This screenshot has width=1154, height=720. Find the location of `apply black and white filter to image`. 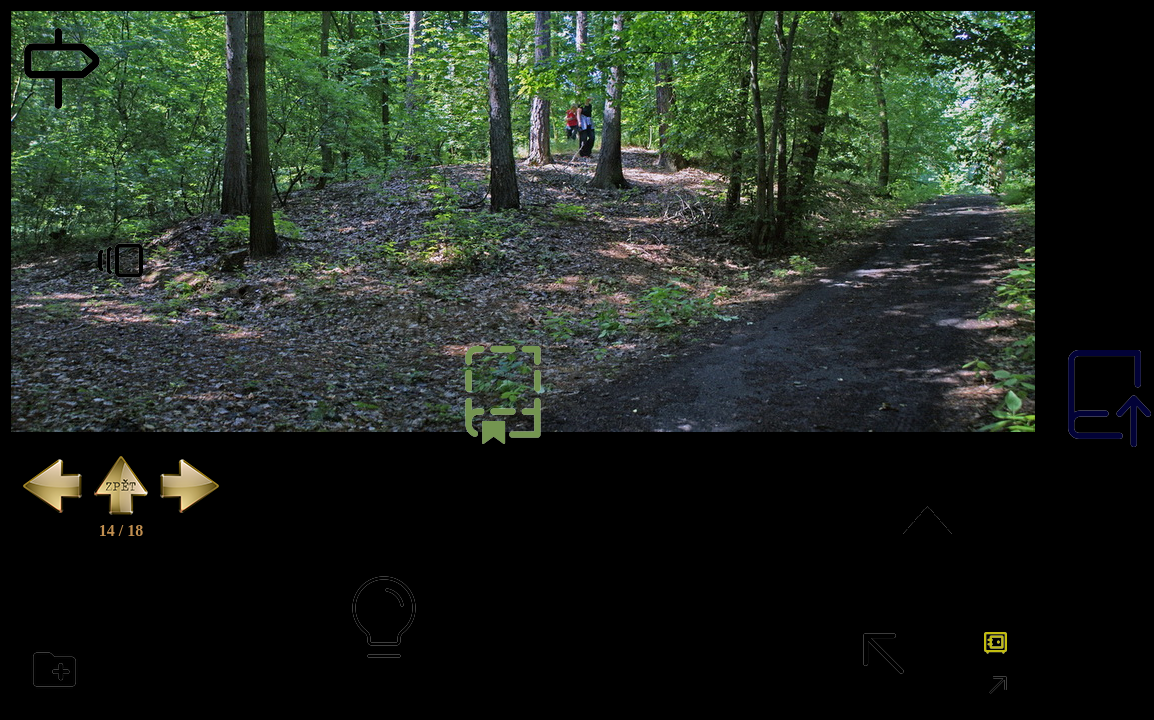

apply black and white filter to image is located at coordinates (927, 509).